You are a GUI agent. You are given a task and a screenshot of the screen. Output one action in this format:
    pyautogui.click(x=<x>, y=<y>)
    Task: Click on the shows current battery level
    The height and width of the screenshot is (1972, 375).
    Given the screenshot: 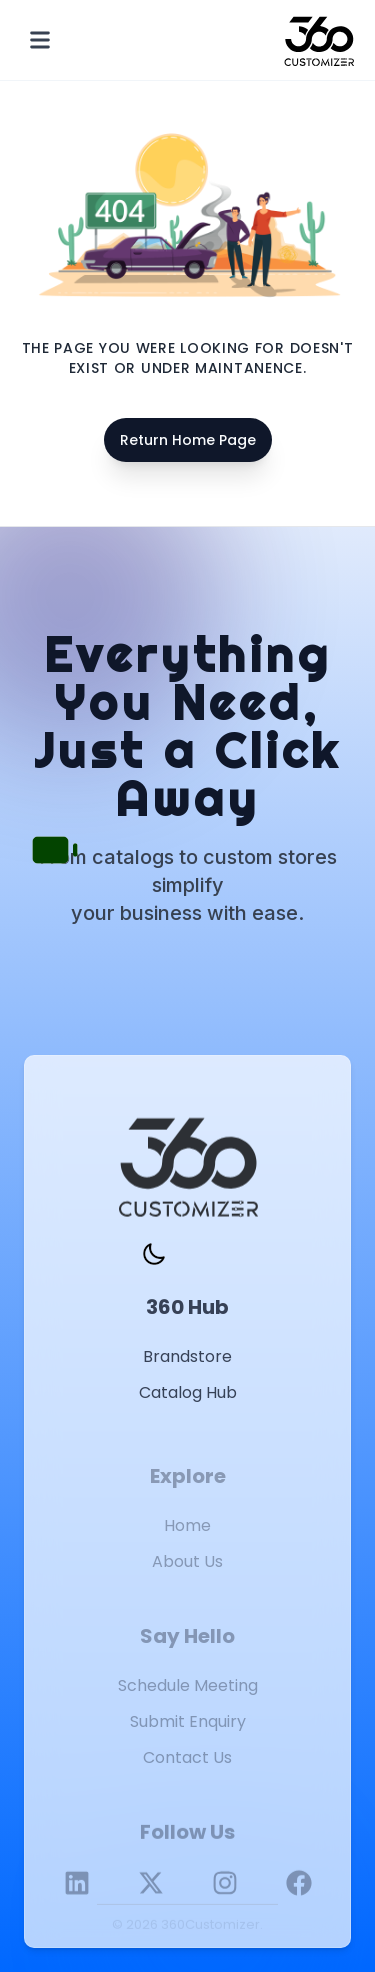 What is the action you would take?
    pyautogui.click(x=55, y=850)
    